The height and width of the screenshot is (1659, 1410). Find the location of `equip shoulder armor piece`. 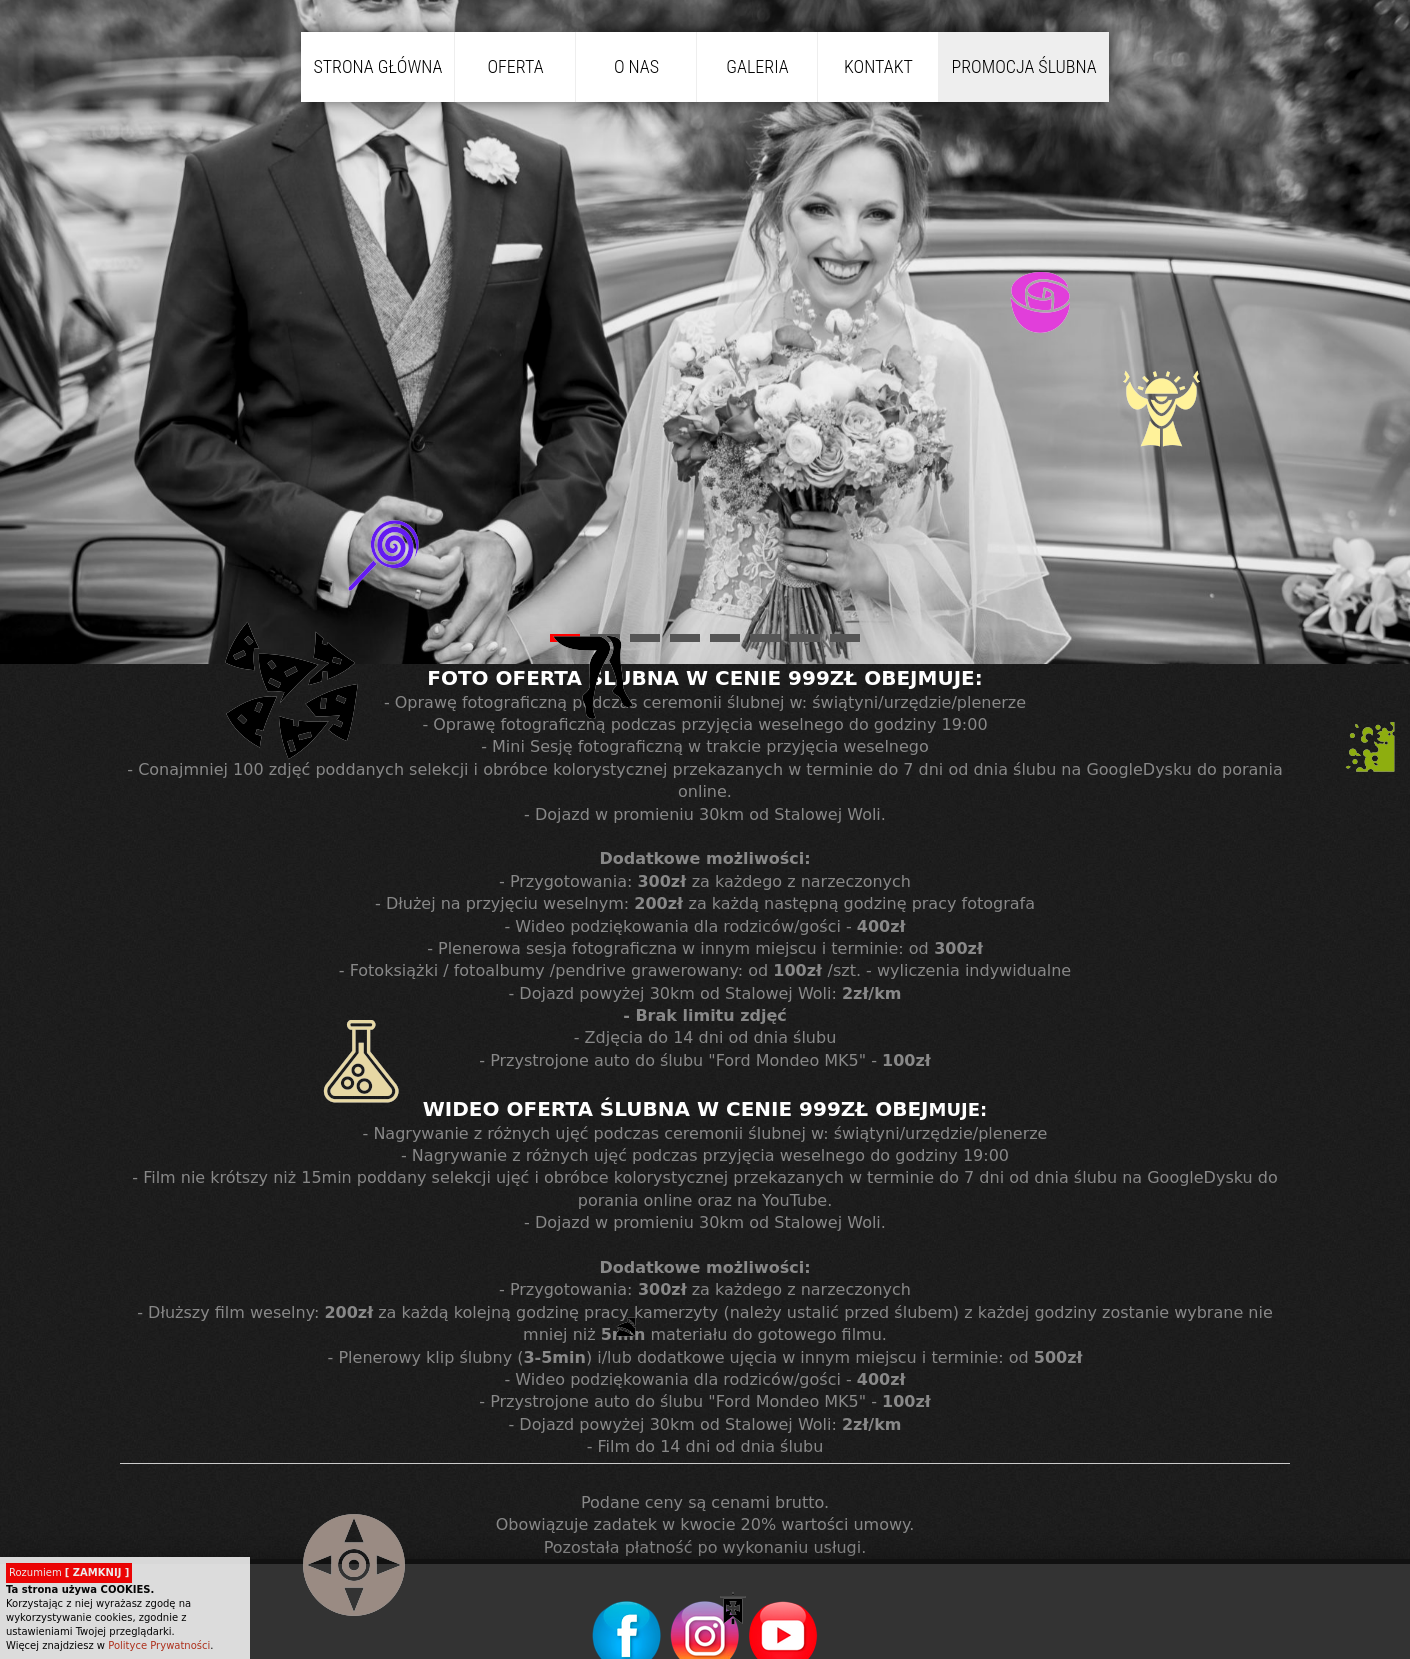

equip shoulder armor piece is located at coordinates (626, 1327).